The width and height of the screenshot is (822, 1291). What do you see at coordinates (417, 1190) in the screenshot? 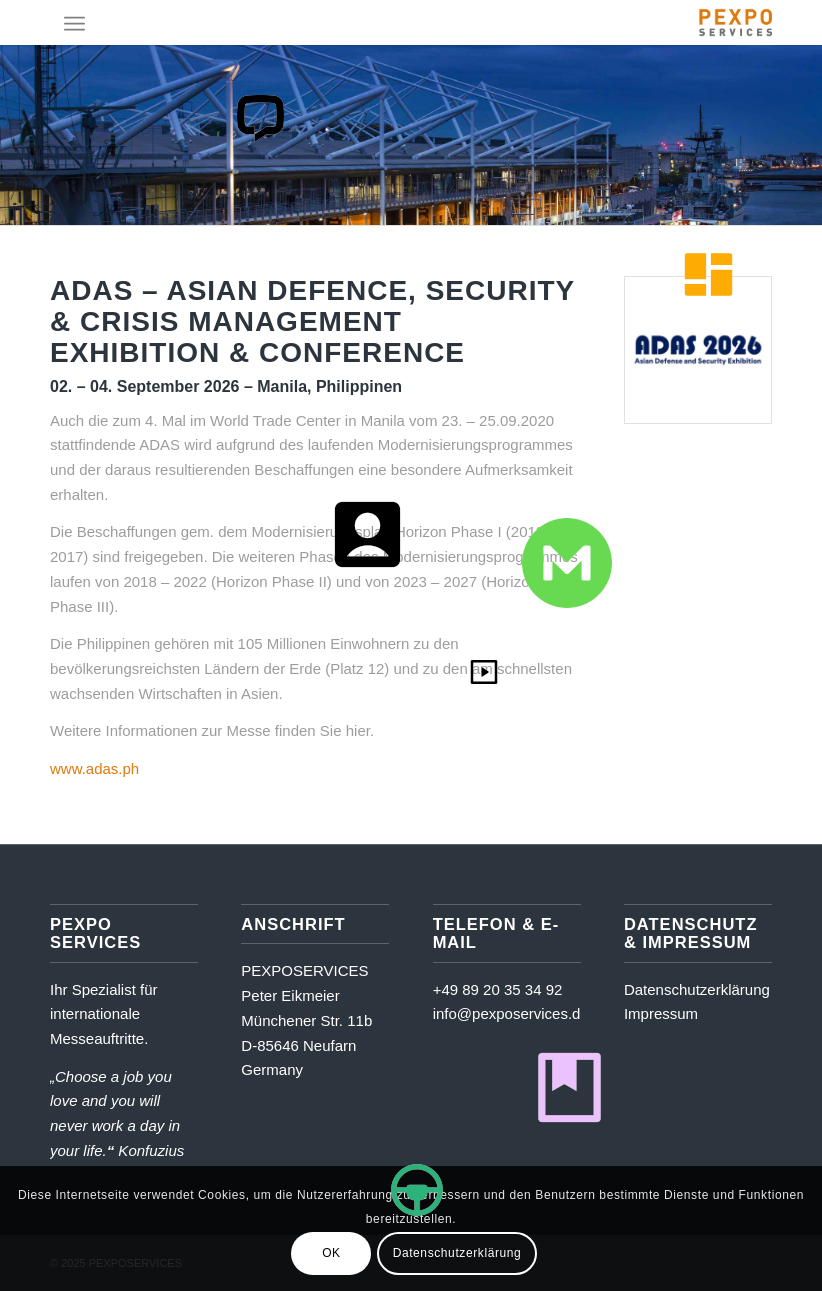
I see `access driving or navigation mode` at bounding box center [417, 1190].